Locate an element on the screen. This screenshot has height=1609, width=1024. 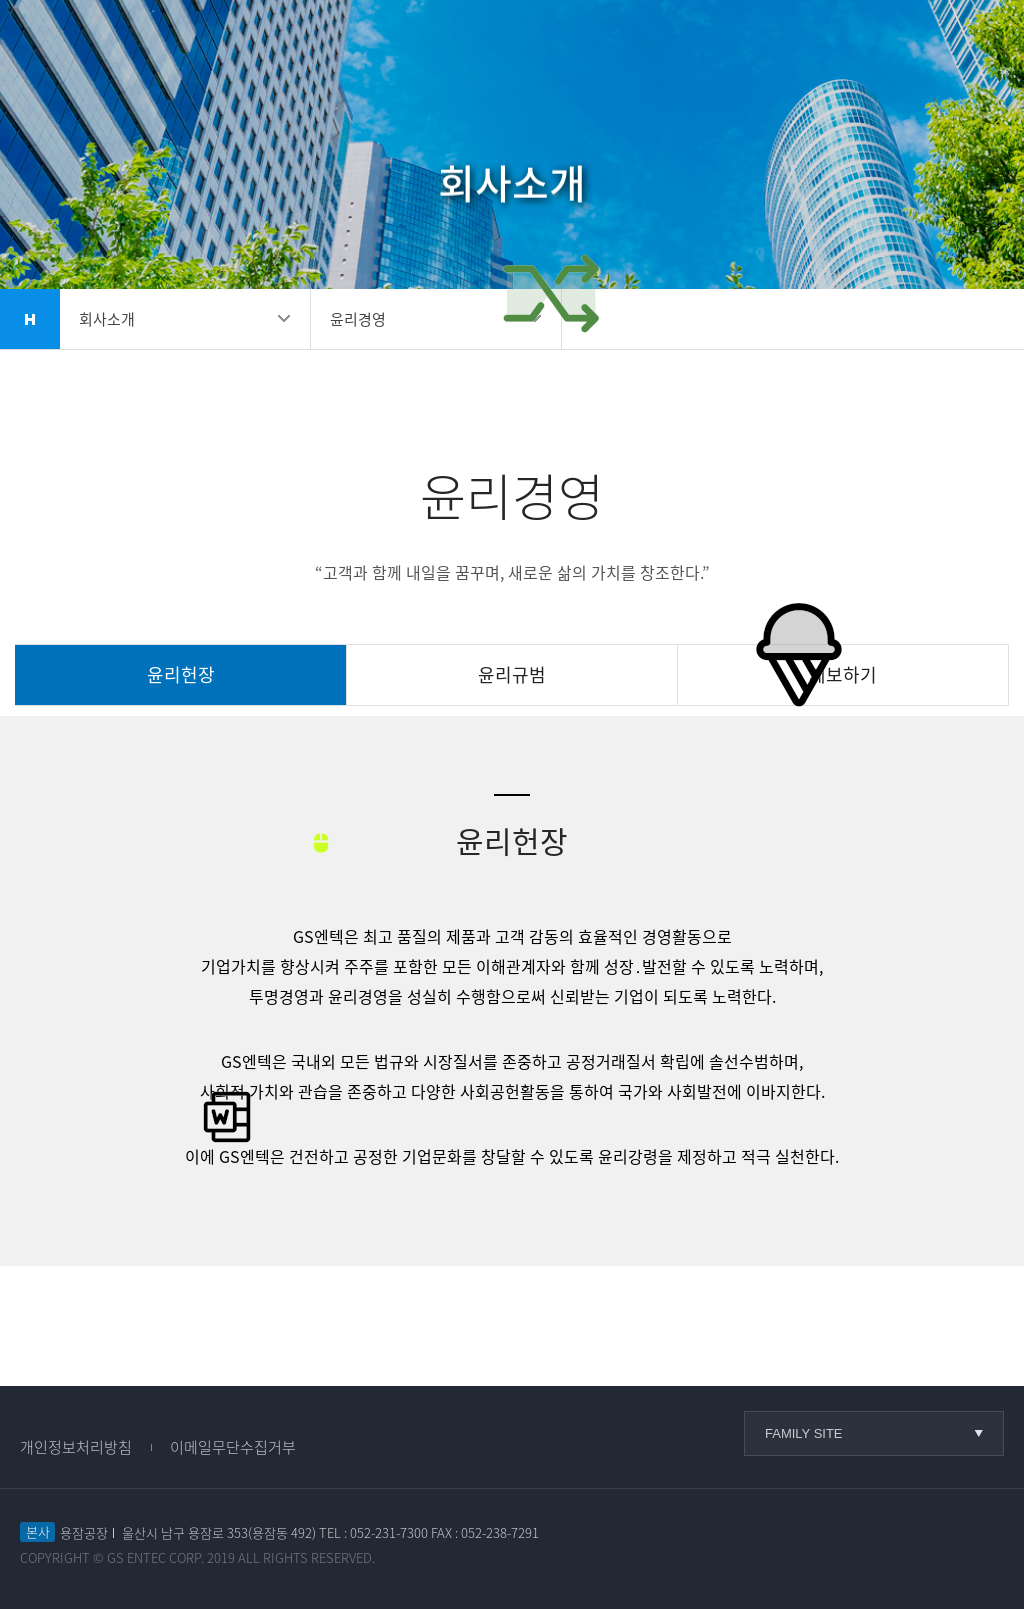
browse dessert or ice cream options is located at coordinates (799, 653).